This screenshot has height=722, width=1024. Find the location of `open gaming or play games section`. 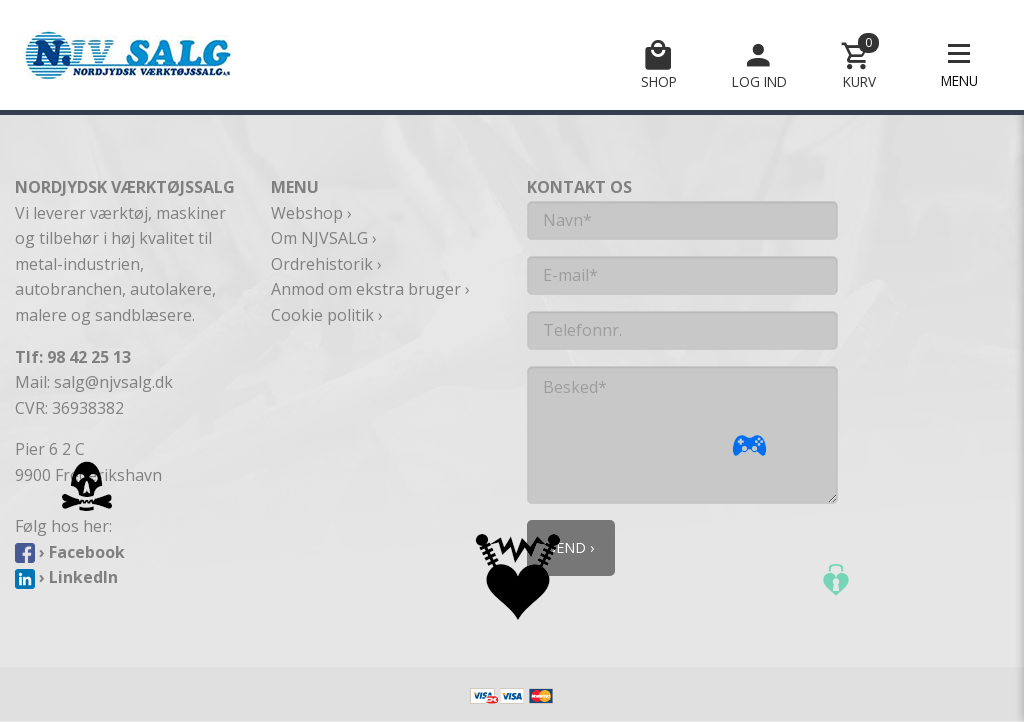

open gaming or play games section is located at coordinates (749, 445).